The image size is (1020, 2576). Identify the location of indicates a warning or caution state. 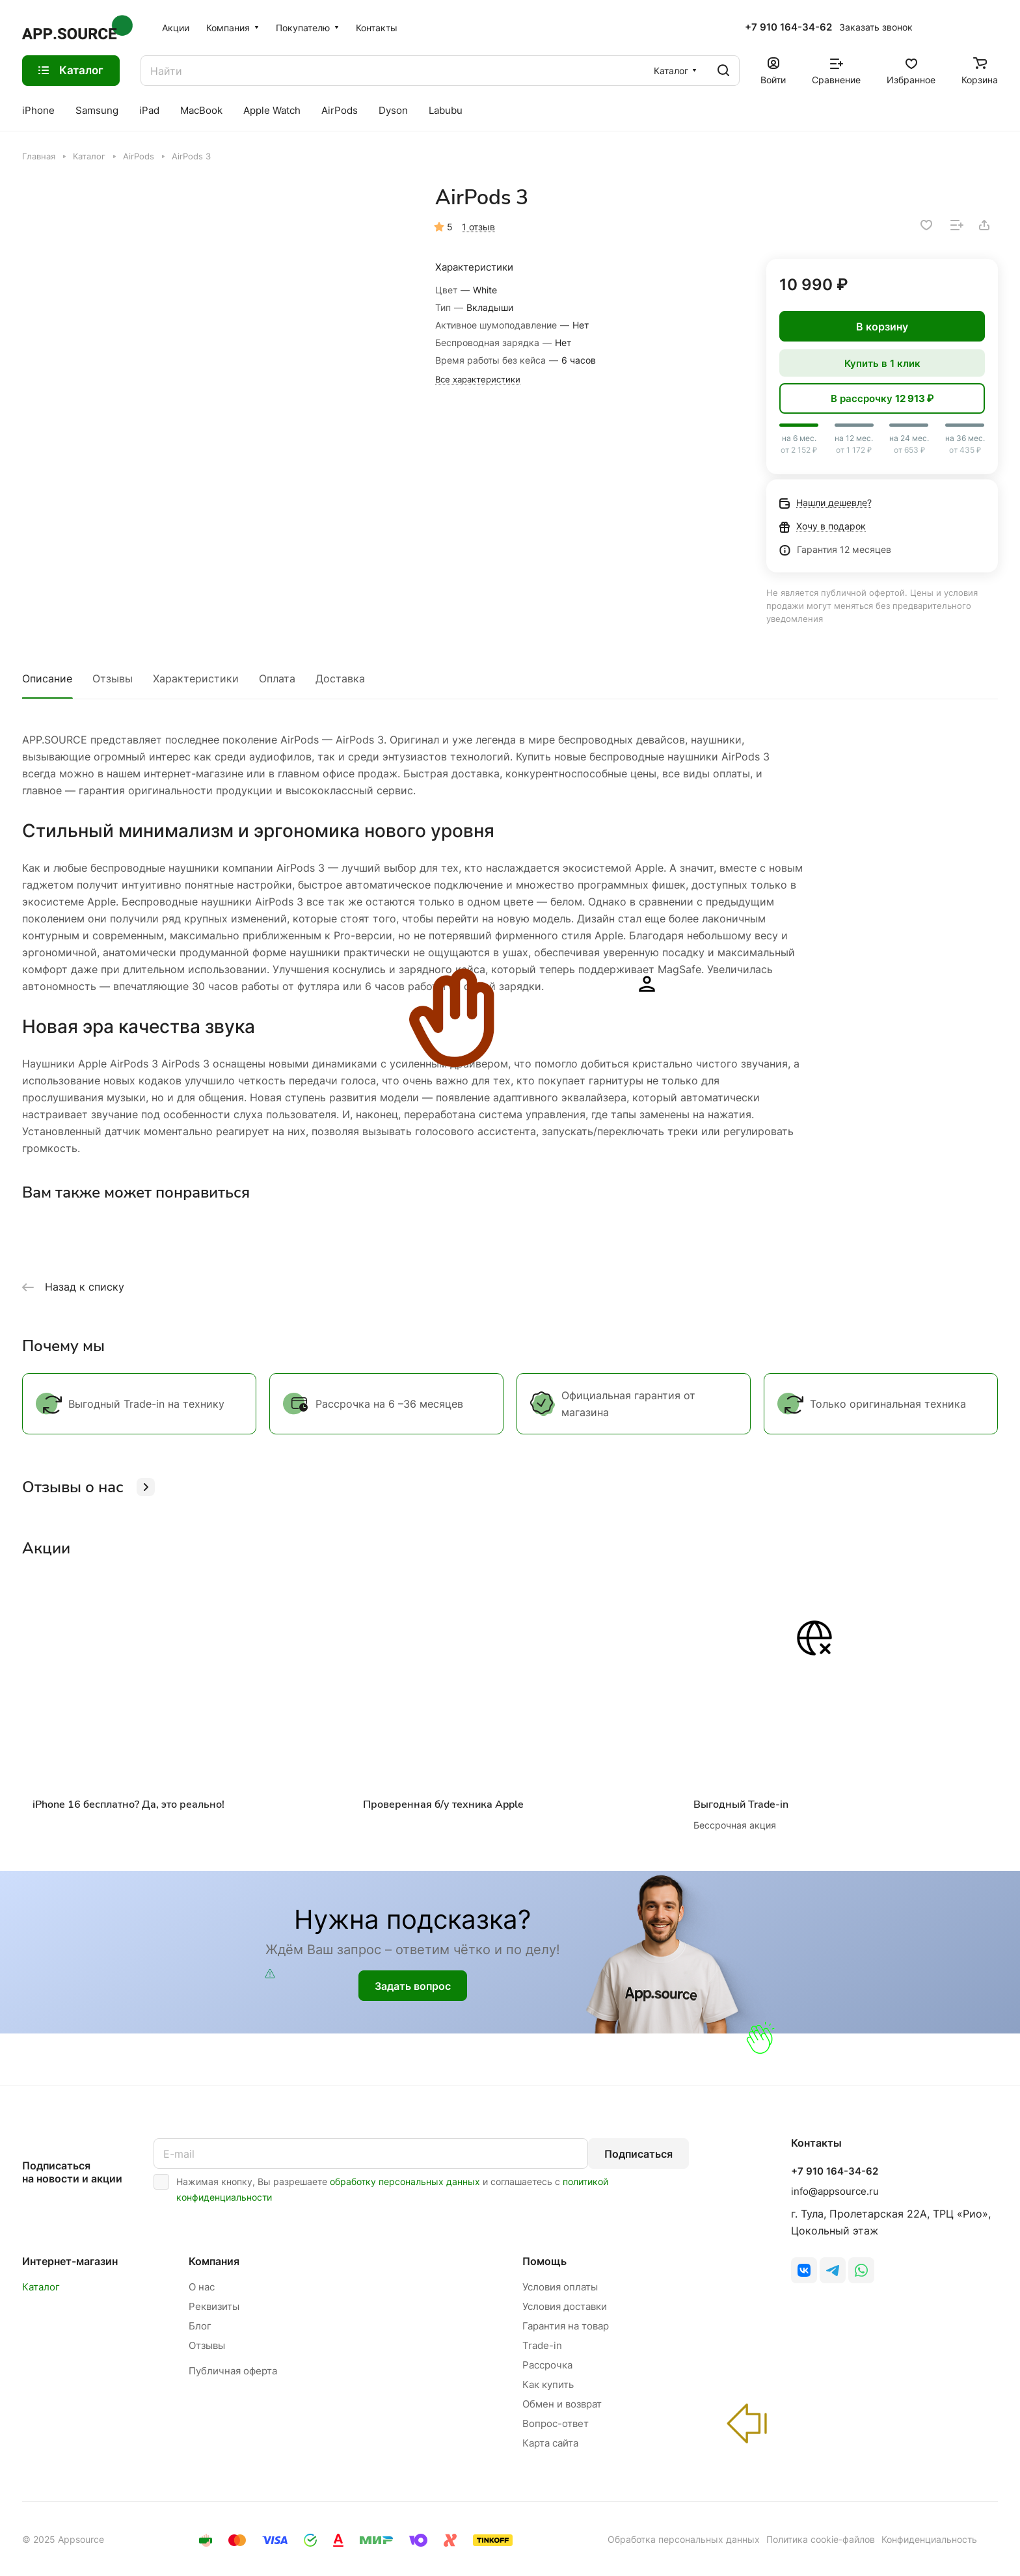
(270, 1974).